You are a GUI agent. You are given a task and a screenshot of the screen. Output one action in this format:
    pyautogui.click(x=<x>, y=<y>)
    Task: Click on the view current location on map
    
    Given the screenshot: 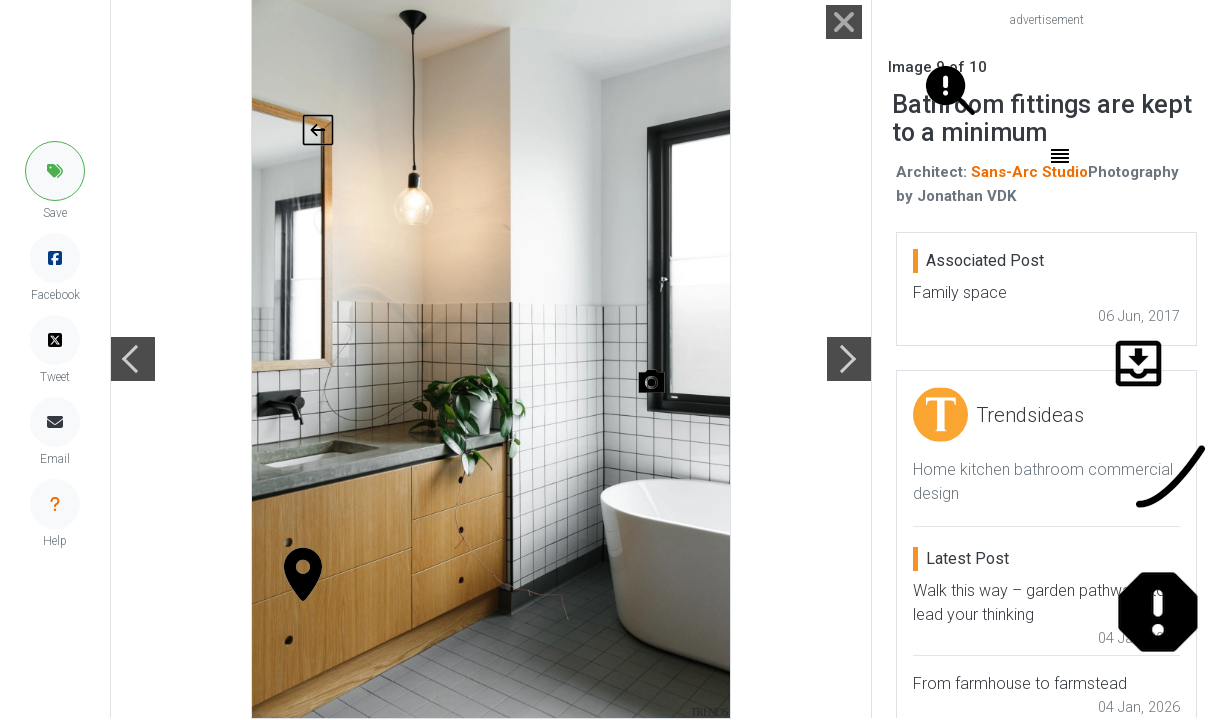 What is the action you would take?
    pyautogui.click(x=303, y=575)
    